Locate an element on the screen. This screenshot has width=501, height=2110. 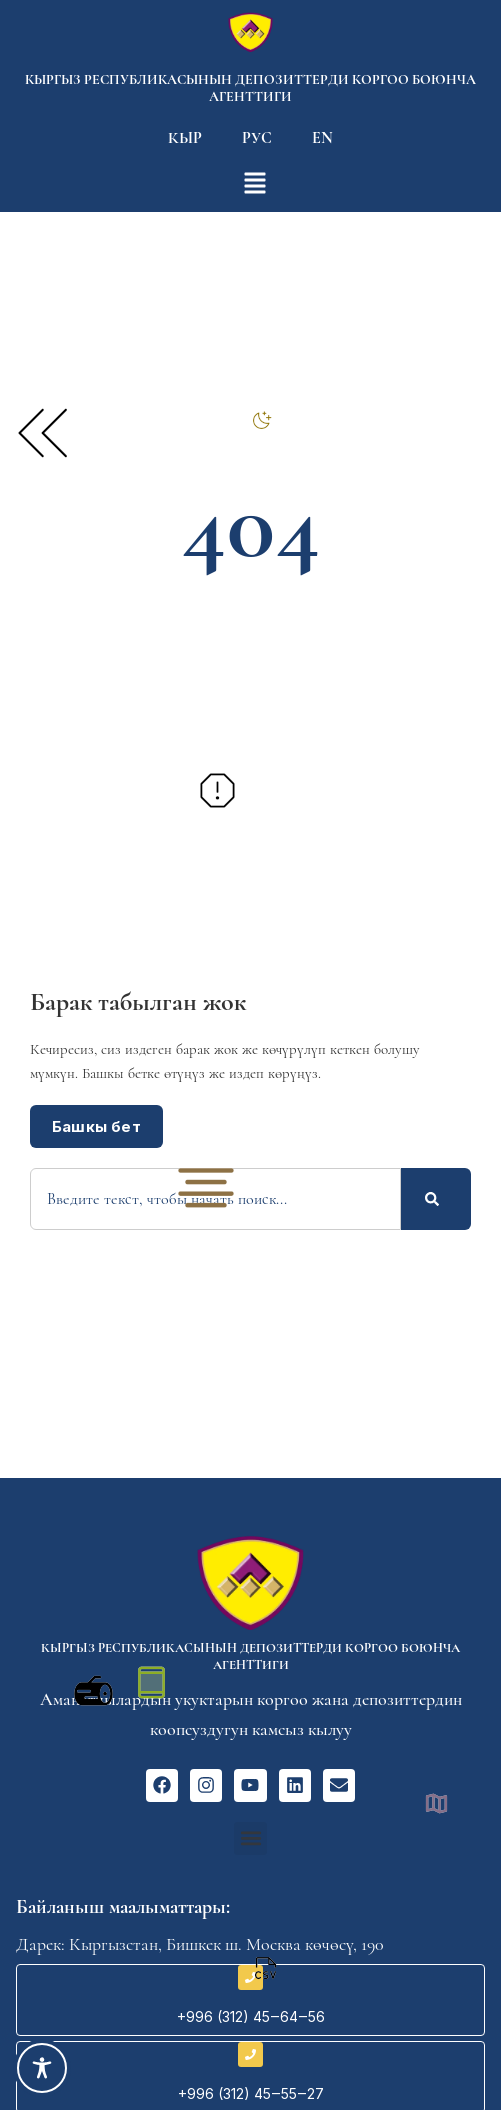
view system logs or activity history is located at coordinates (93, 1692).